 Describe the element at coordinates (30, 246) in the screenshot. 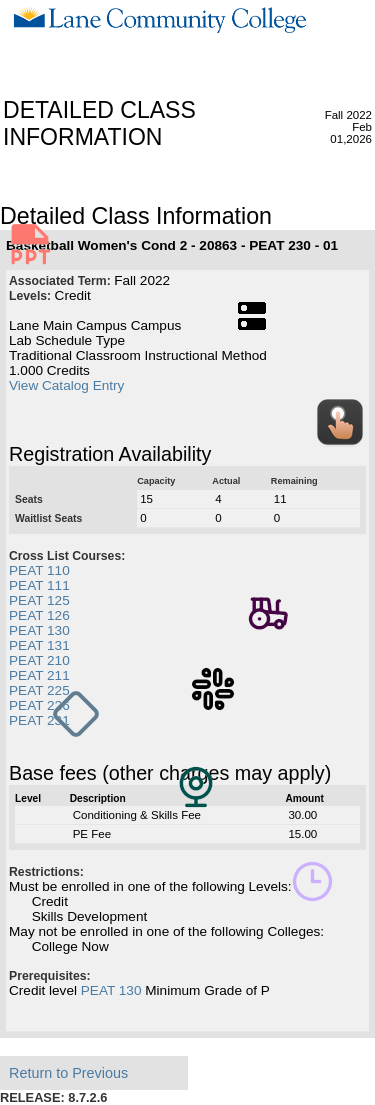

I see `open a PowerPoint presentation file` at that location.